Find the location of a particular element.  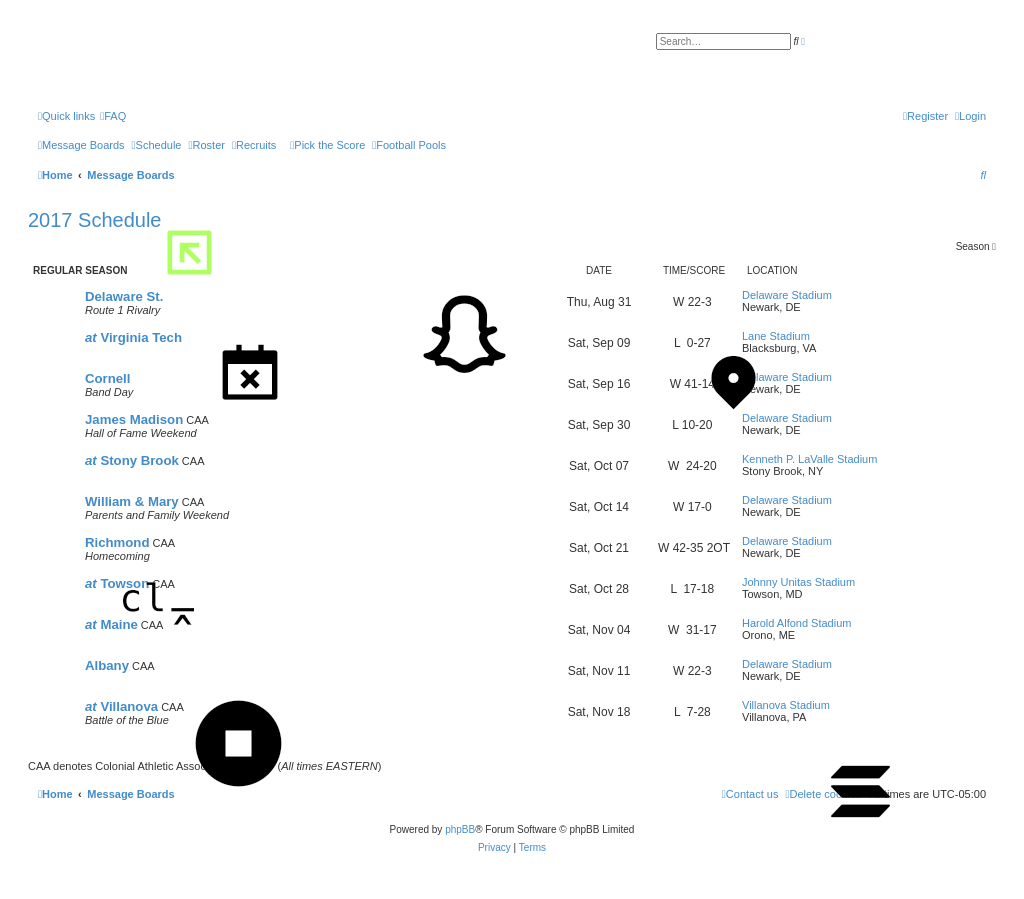

stop media playback is located at coordinates (238, 743).